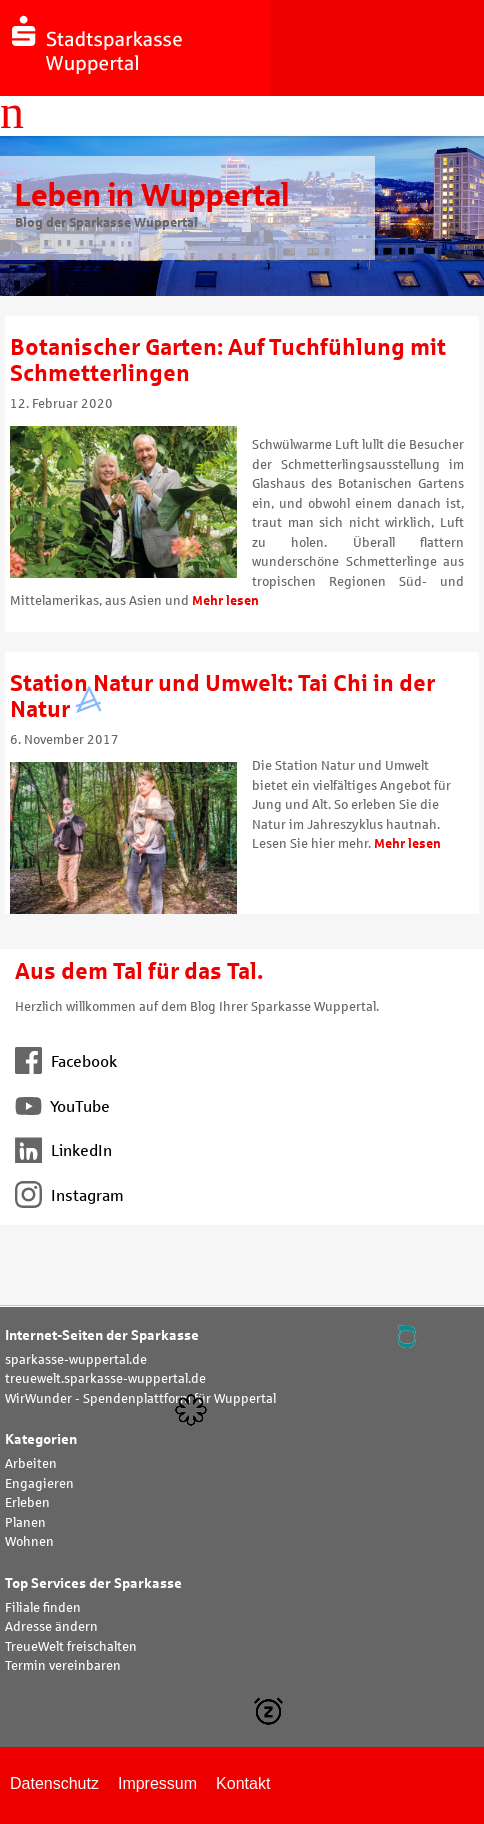 The image size is (484, 1824). Describe the element at coordinates (407, 1336) in the screenshot. I see `open the Sefaria app` at that location.